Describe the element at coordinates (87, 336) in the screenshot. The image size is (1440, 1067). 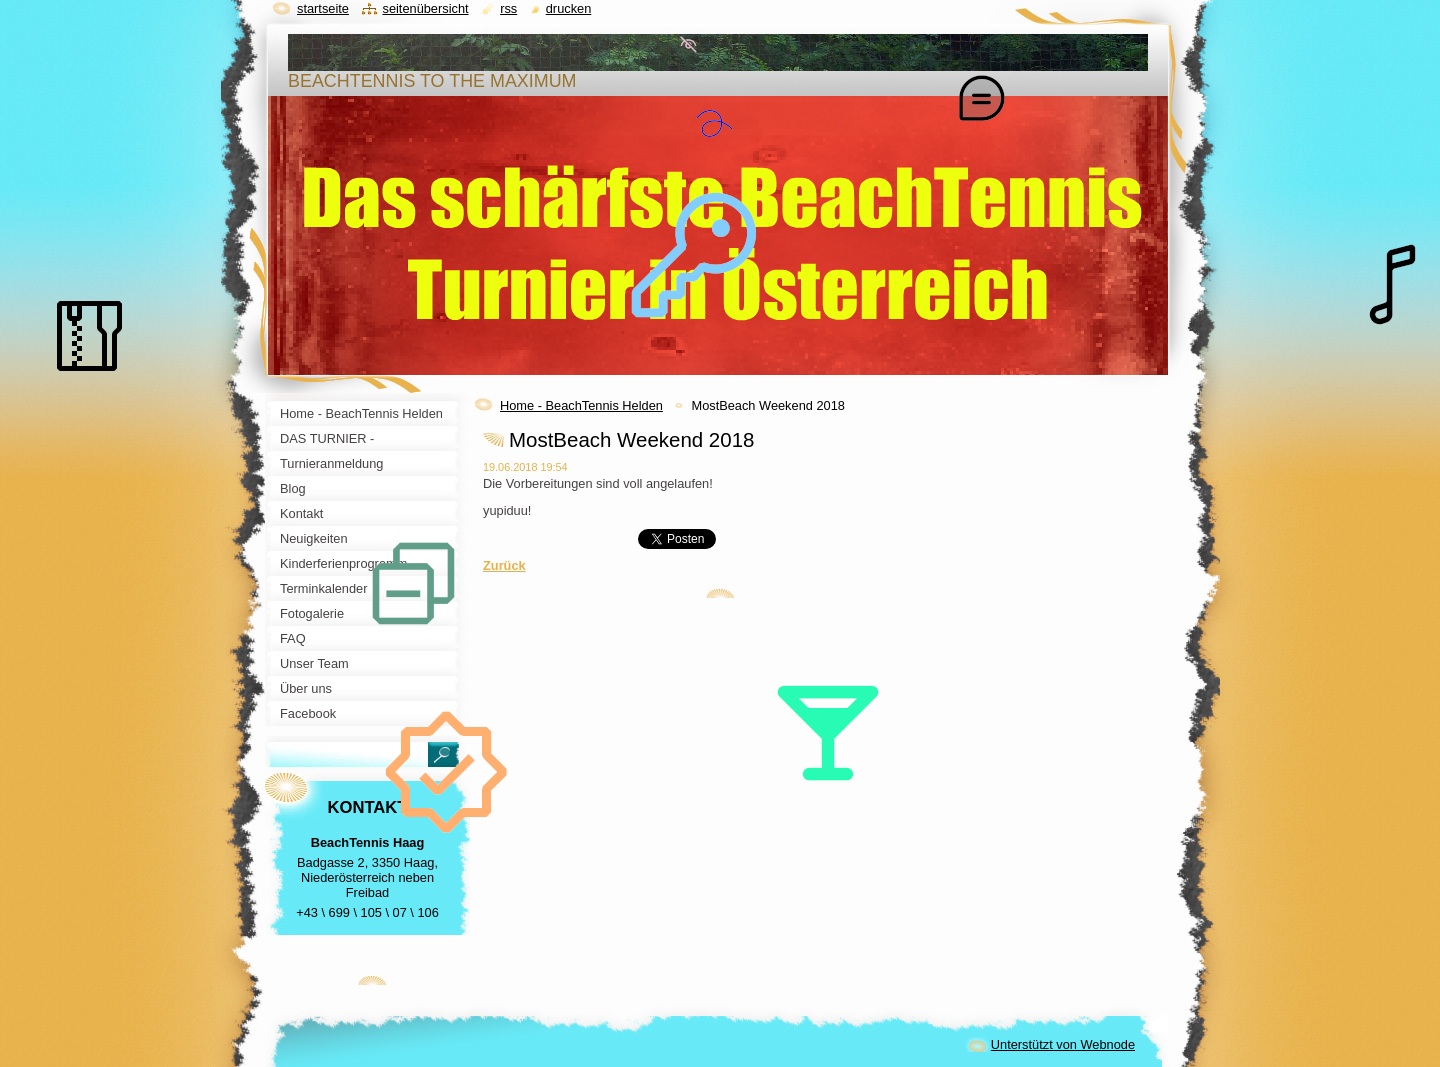
I see `indicates a compressed or zipped file` at that location.